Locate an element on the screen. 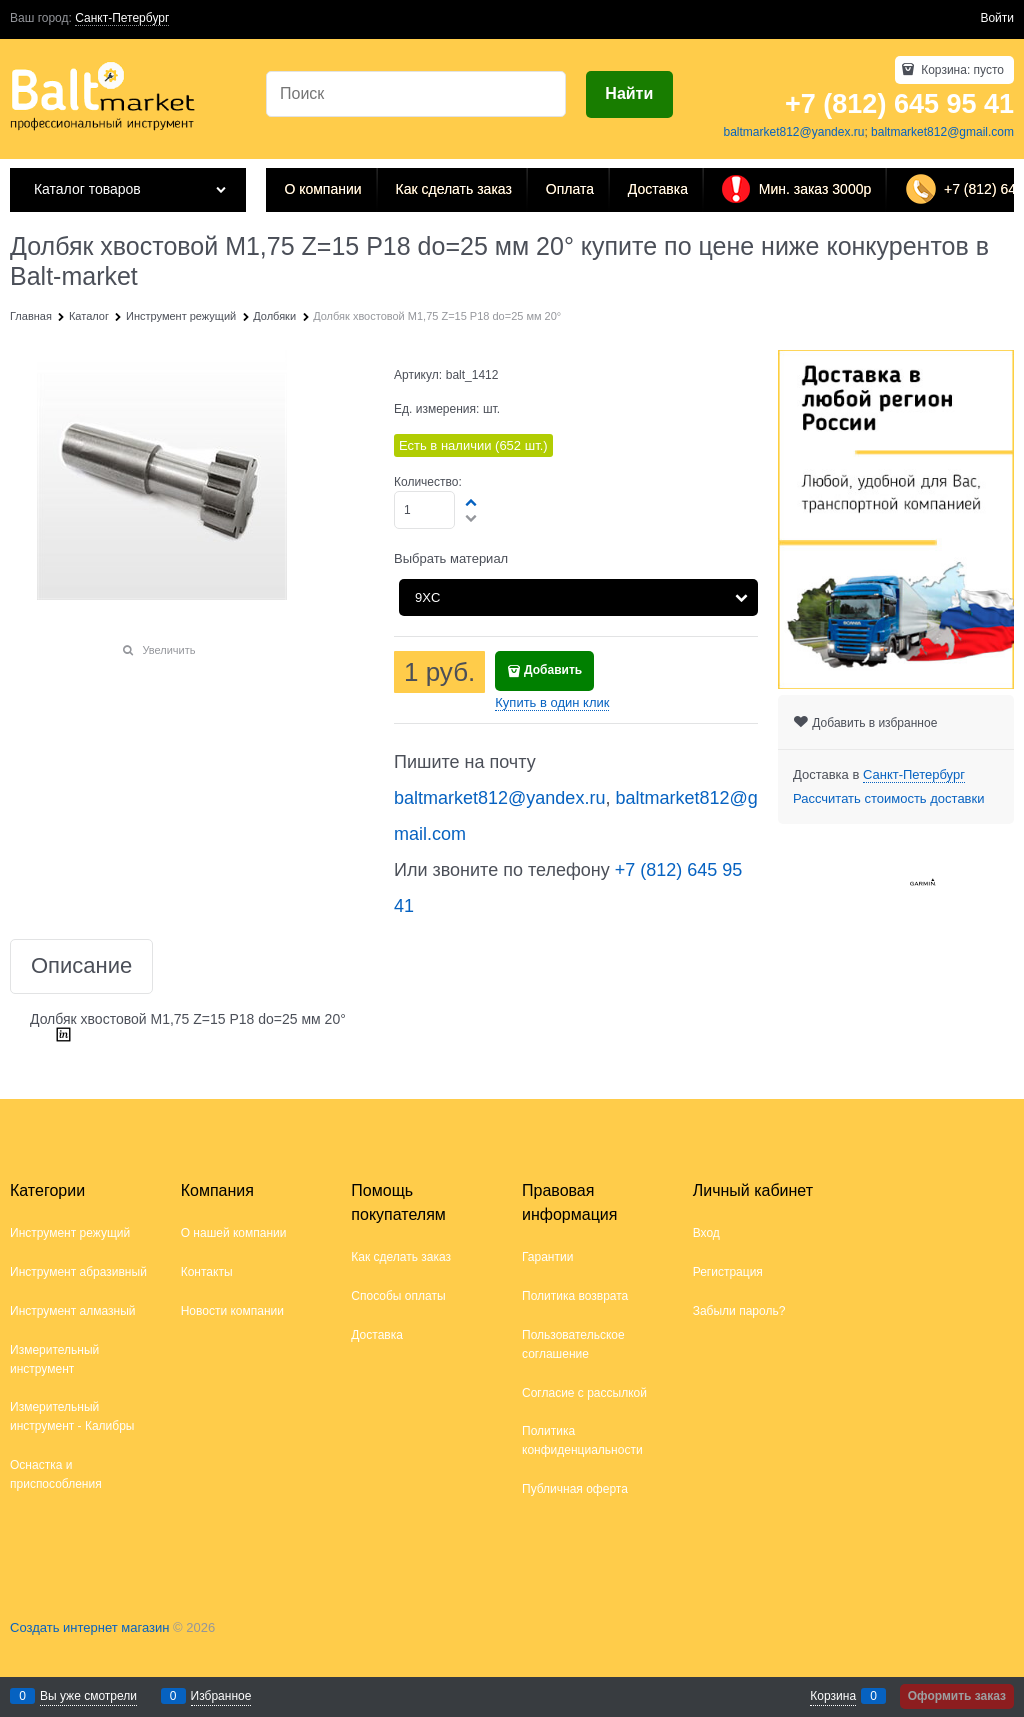 The image size is (1024, 1717). garmin app or service branding is located at coordinates (923, 882).